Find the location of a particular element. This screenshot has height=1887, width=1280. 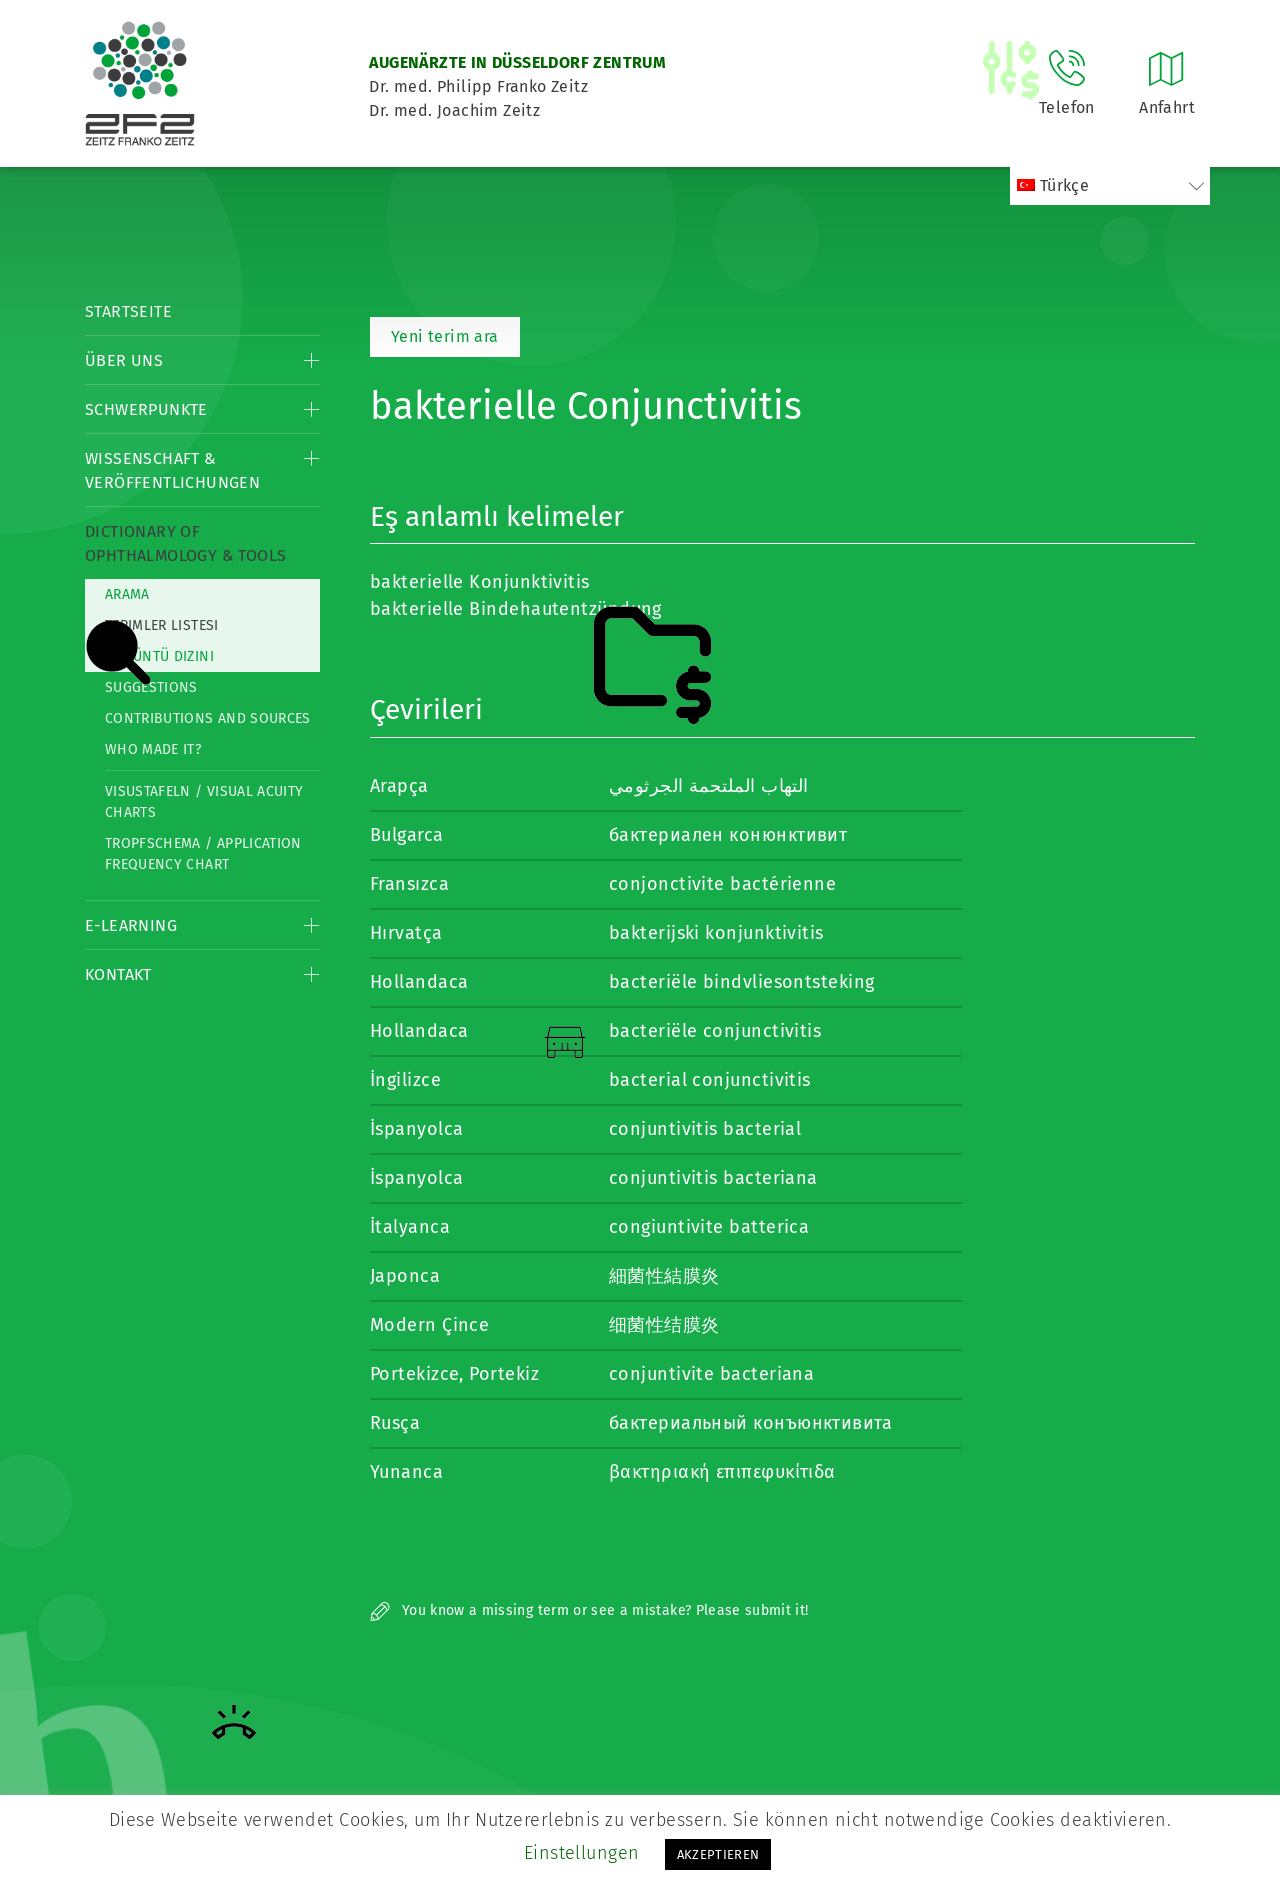

adjust pricing or cost settings is located at coordinates (1009, 67).